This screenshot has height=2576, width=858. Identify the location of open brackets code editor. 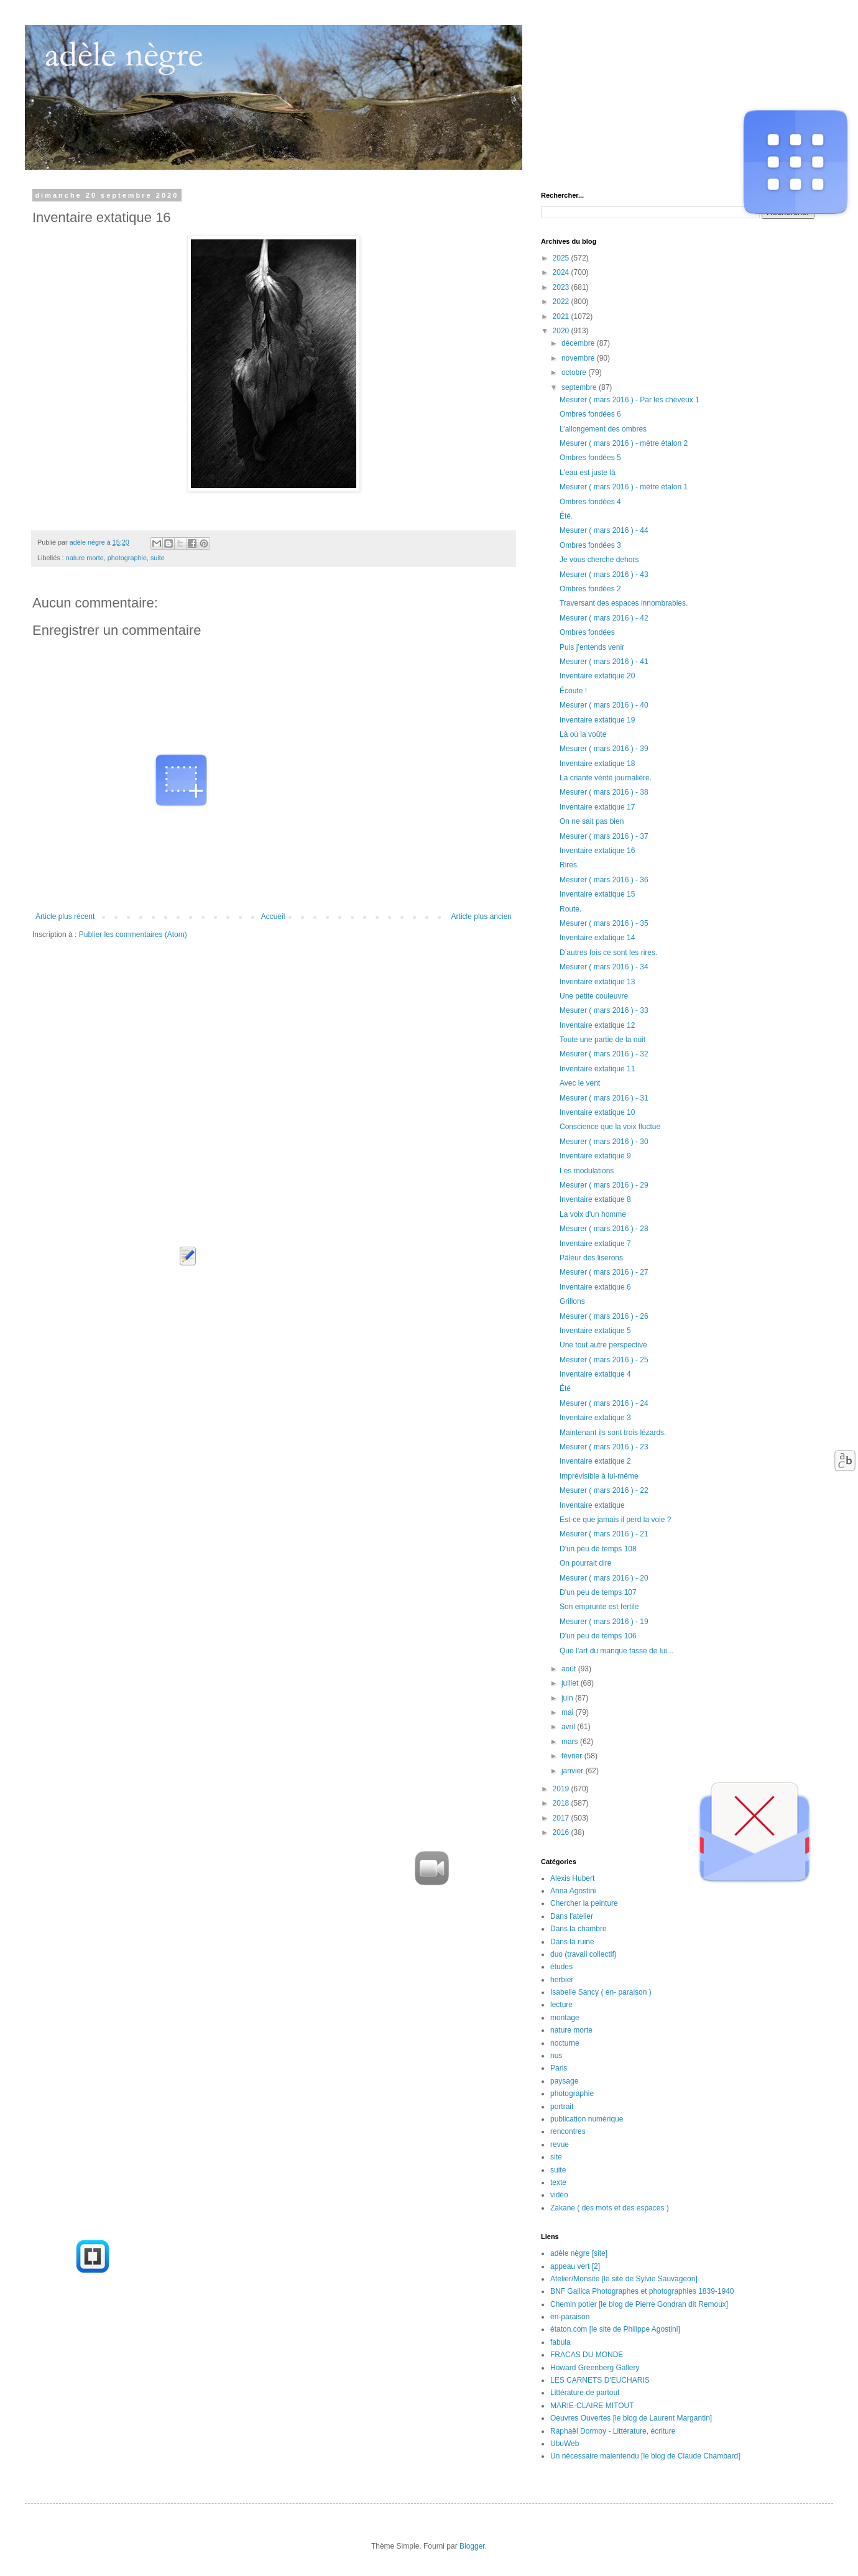
(93, 2256).